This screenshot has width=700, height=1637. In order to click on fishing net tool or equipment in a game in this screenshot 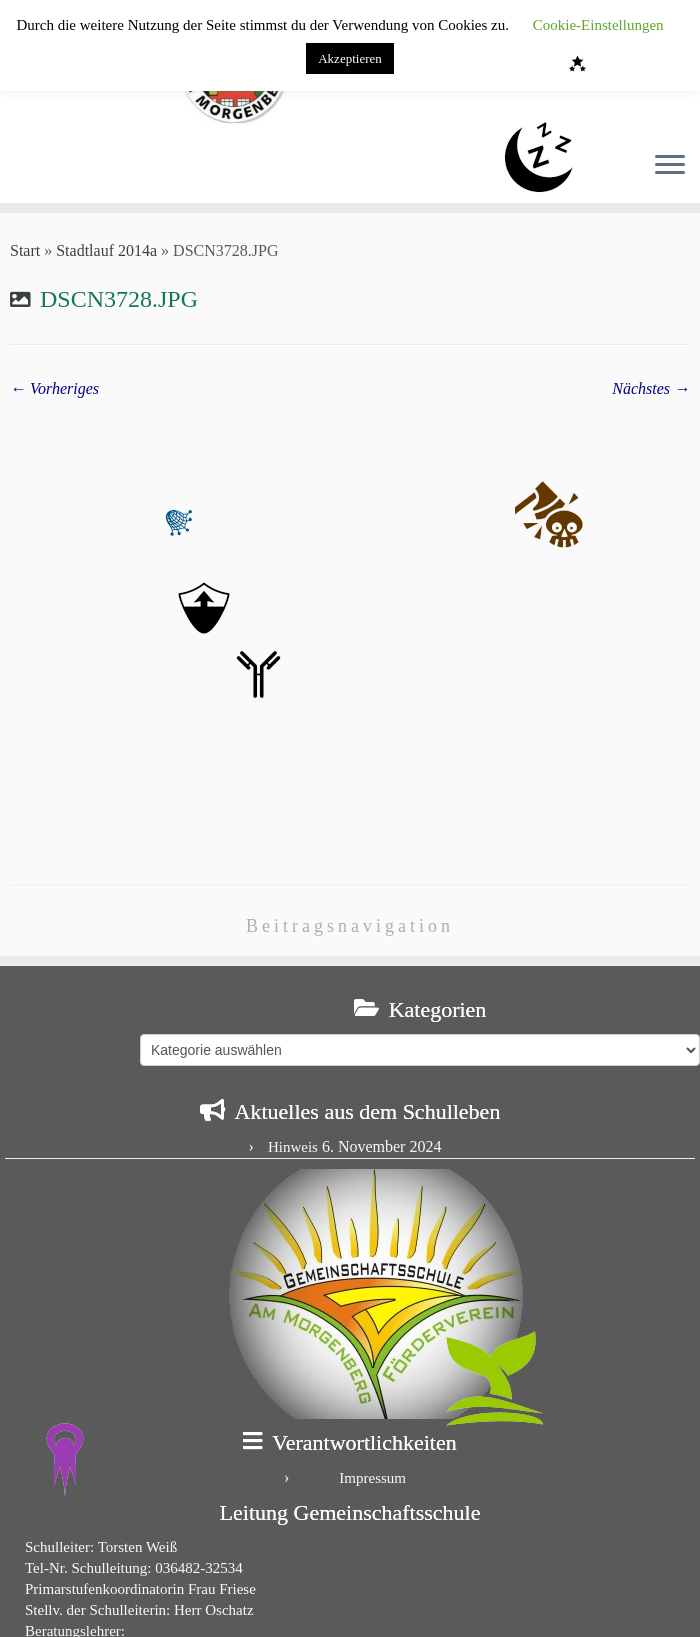, I will do `click(179, 523)`.